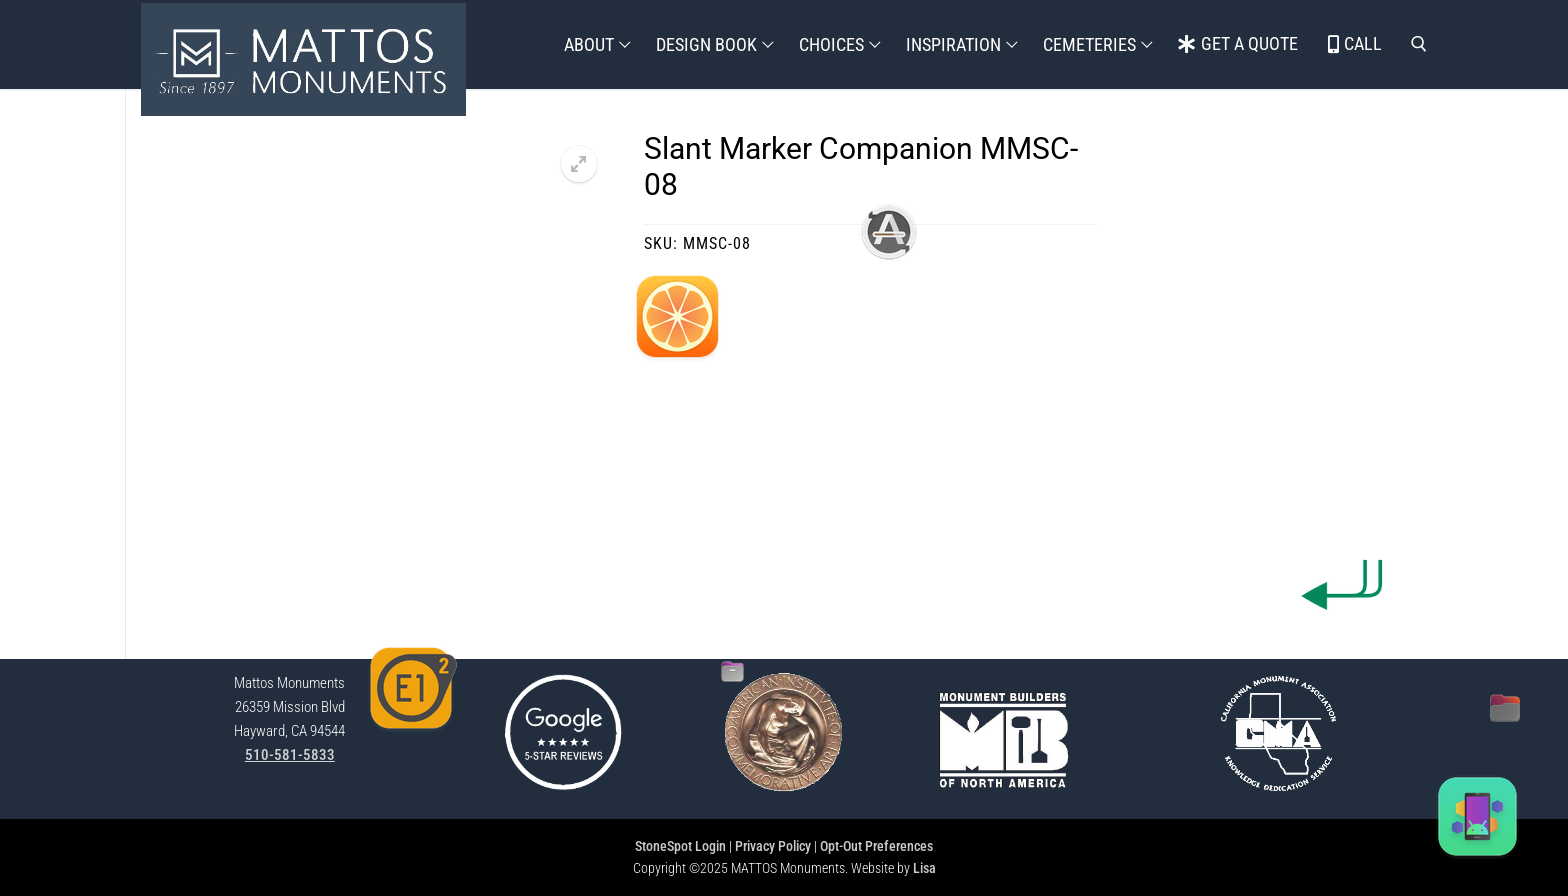 The height and width of the screenshot is (896, 1568). What do you see at coordinates (677, 316) in the screenshot?
I see `open clementine music player` at bounding box center [677, 316].